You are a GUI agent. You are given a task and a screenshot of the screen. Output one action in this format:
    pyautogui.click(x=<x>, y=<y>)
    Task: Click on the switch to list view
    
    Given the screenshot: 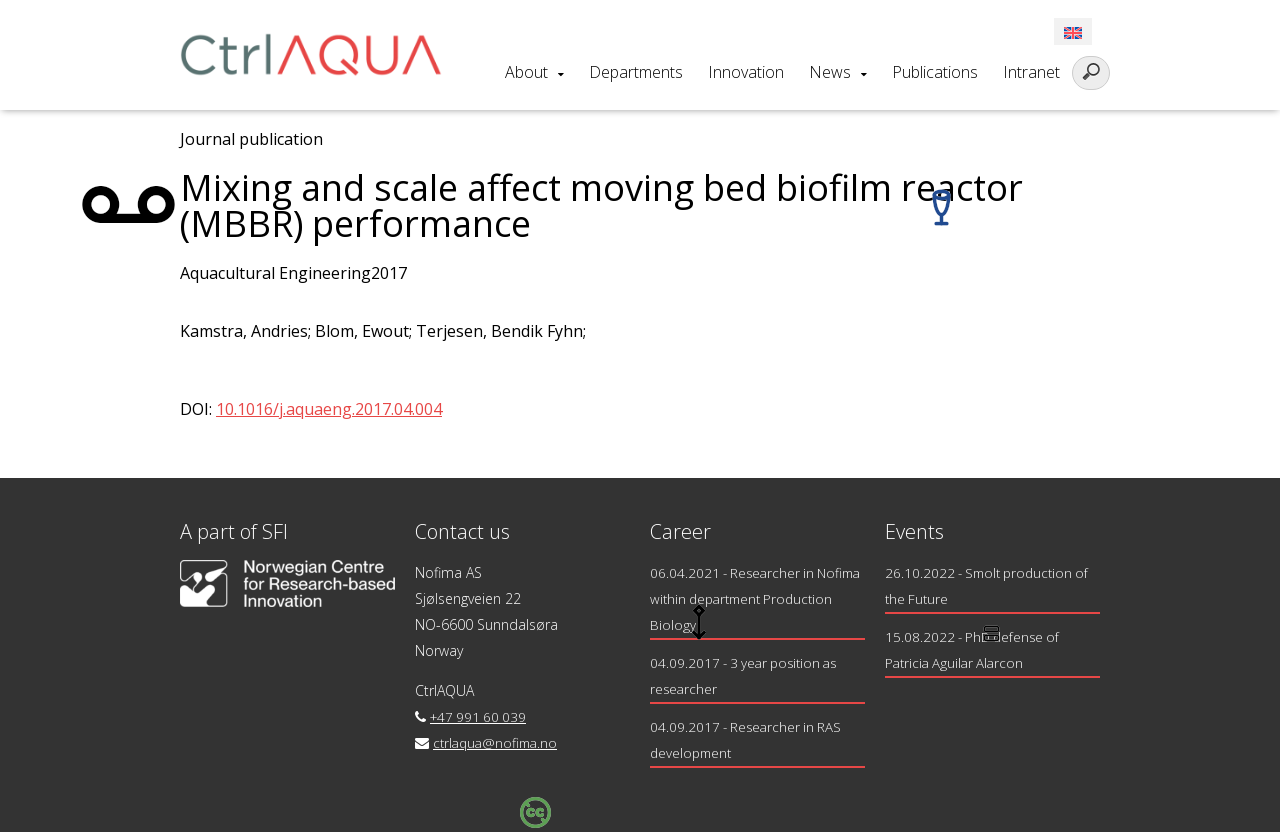 What is the action you would take?
    pyautogui.click(x=991, y=633)
    